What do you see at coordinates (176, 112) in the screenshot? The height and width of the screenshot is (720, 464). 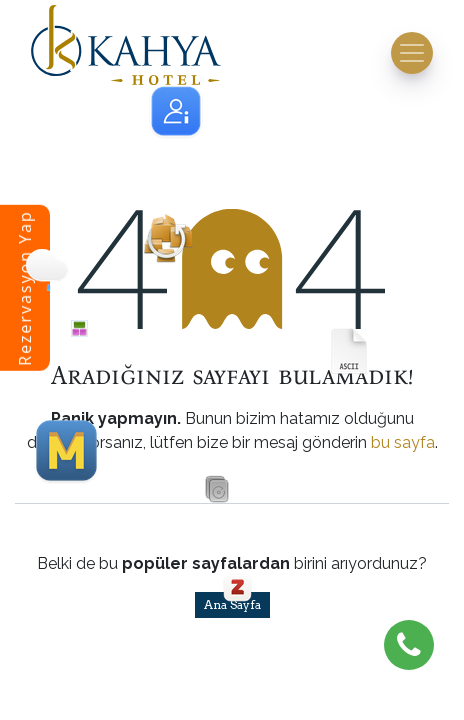 I see `open user account preferences` at bounding box center [176, 112].